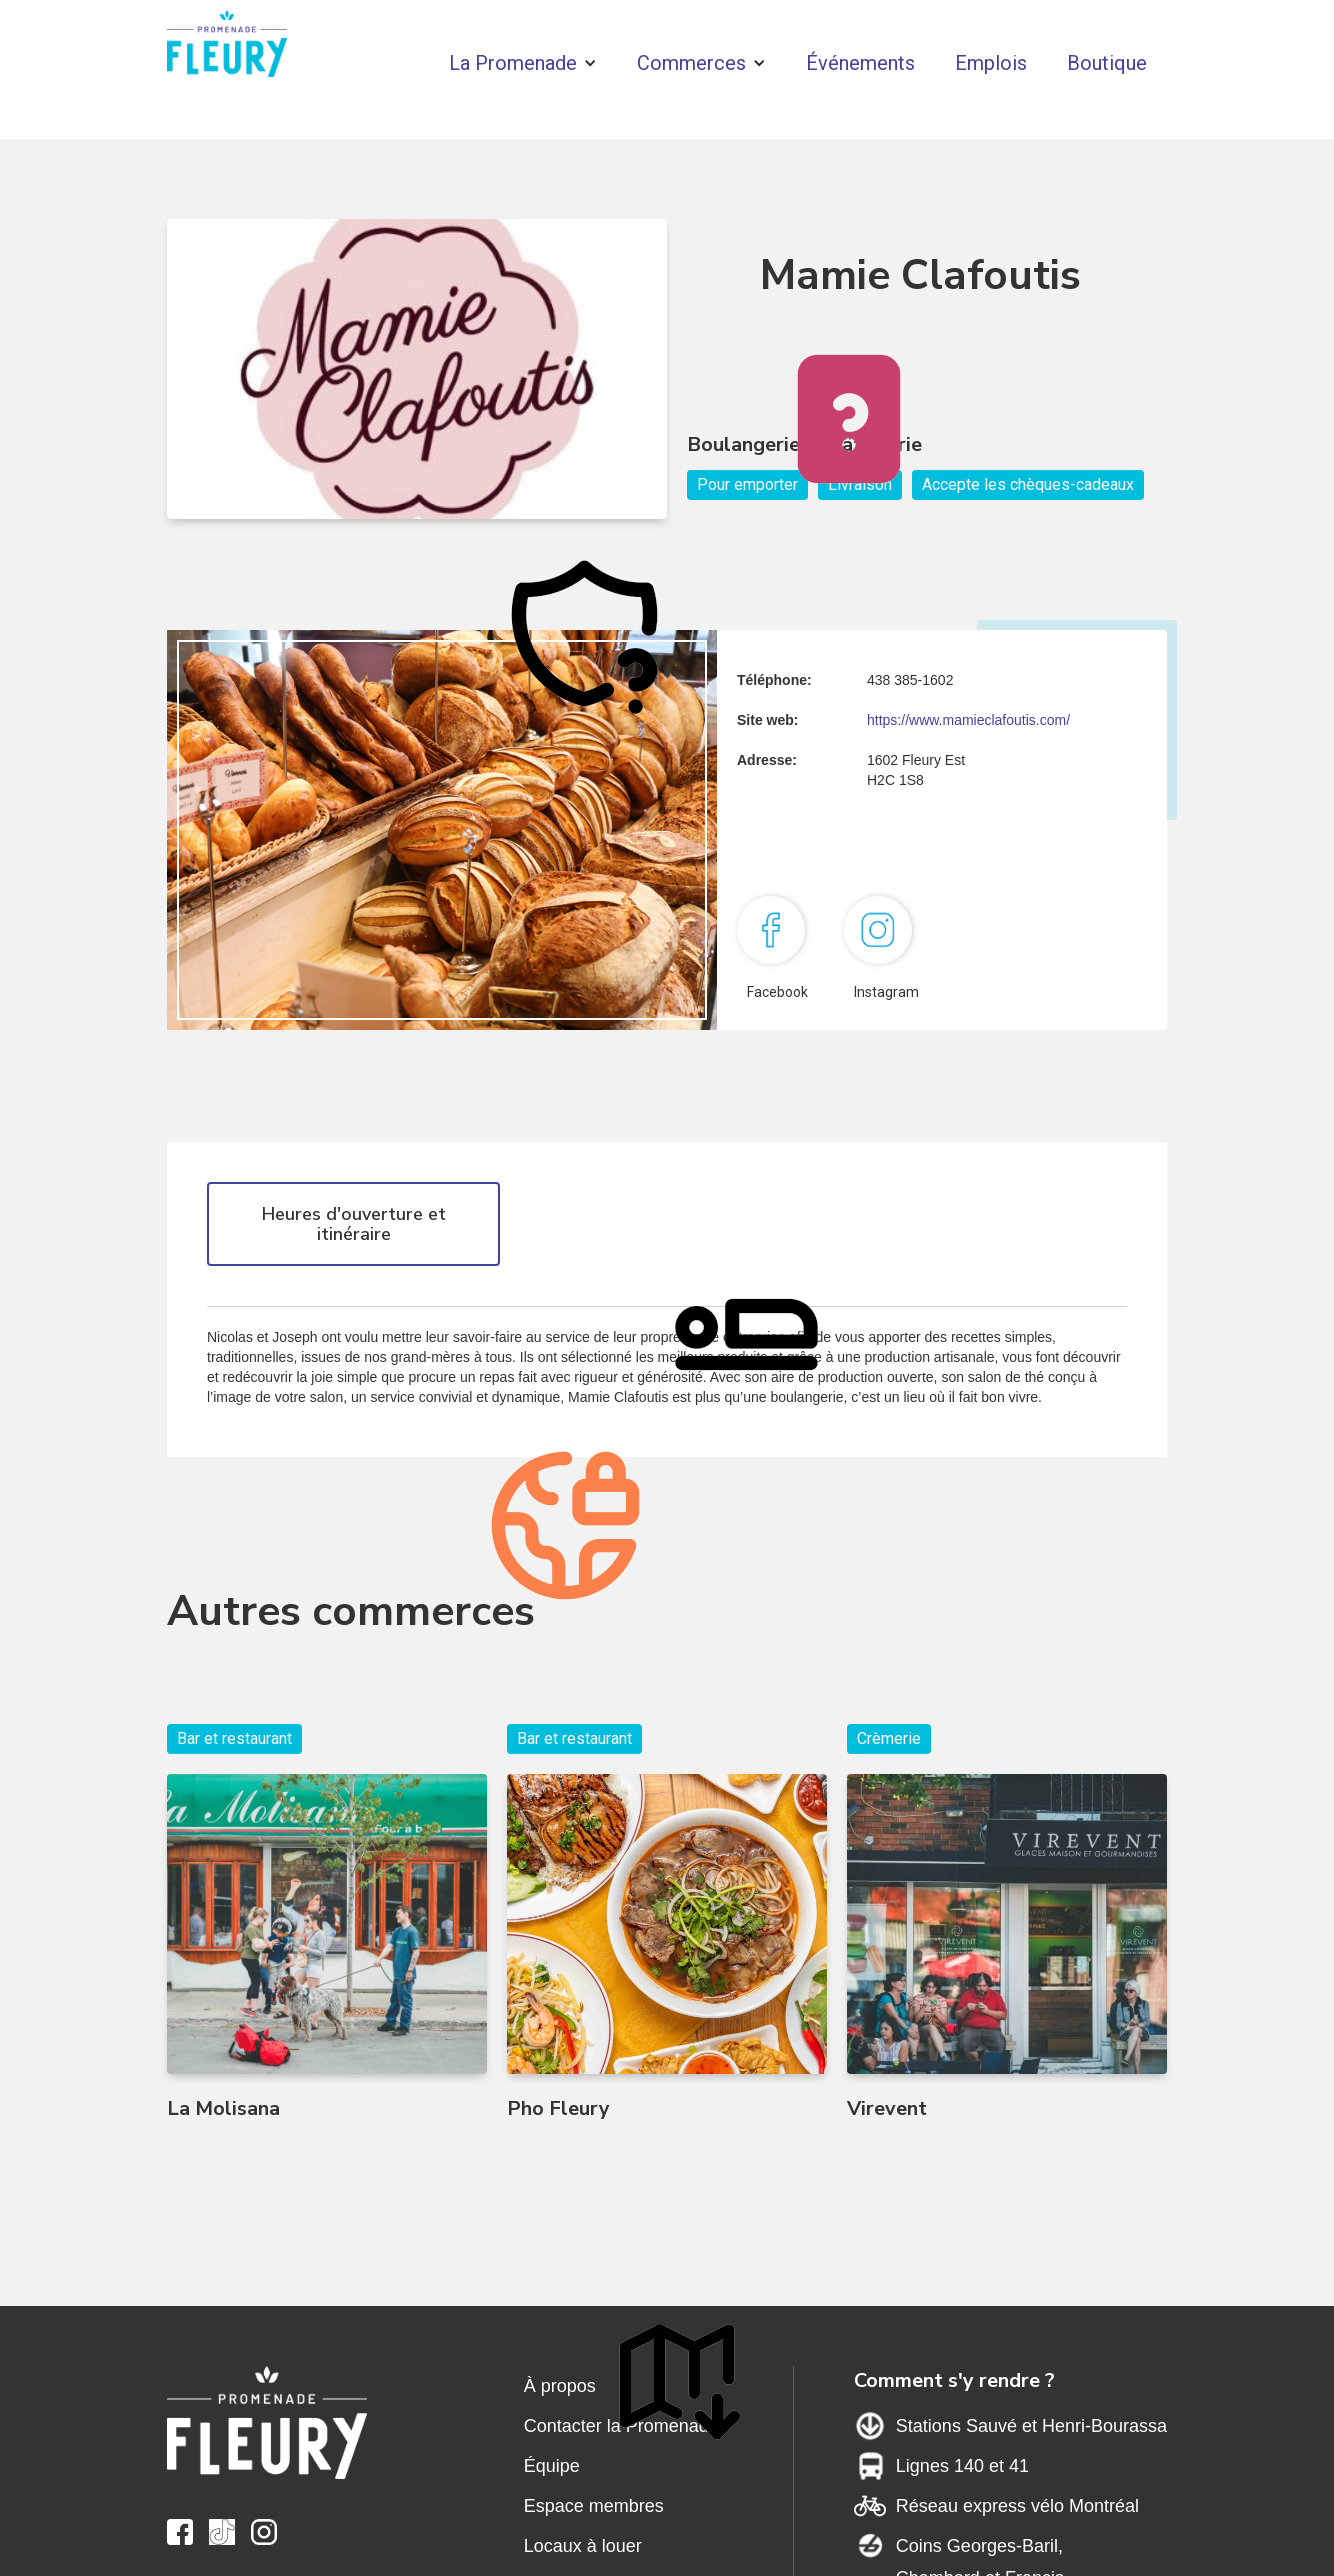  I want to click on unknown or unrecognized device detected, so click(849, 419).